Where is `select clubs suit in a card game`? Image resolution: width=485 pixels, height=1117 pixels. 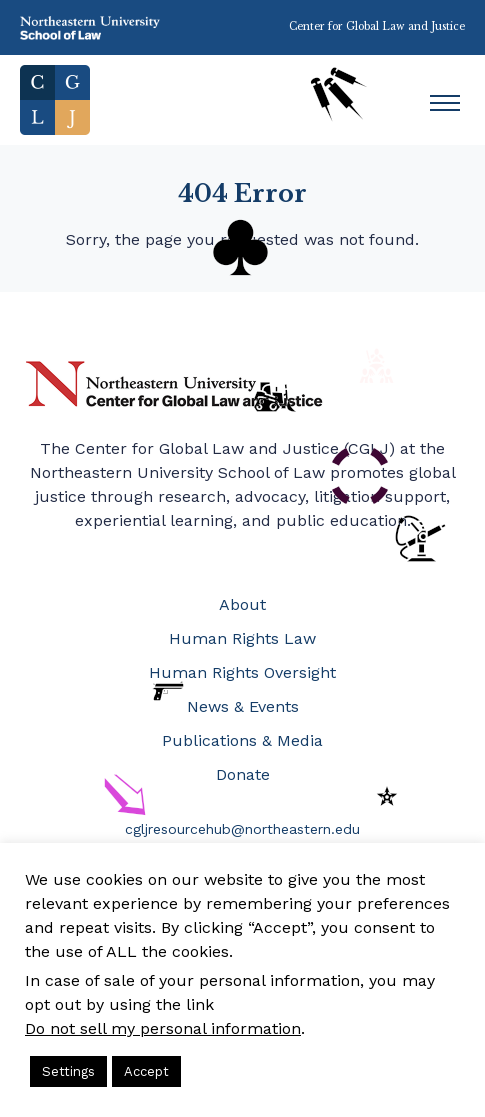 select clubs suit in a card game is located at coordinates (240, 247).